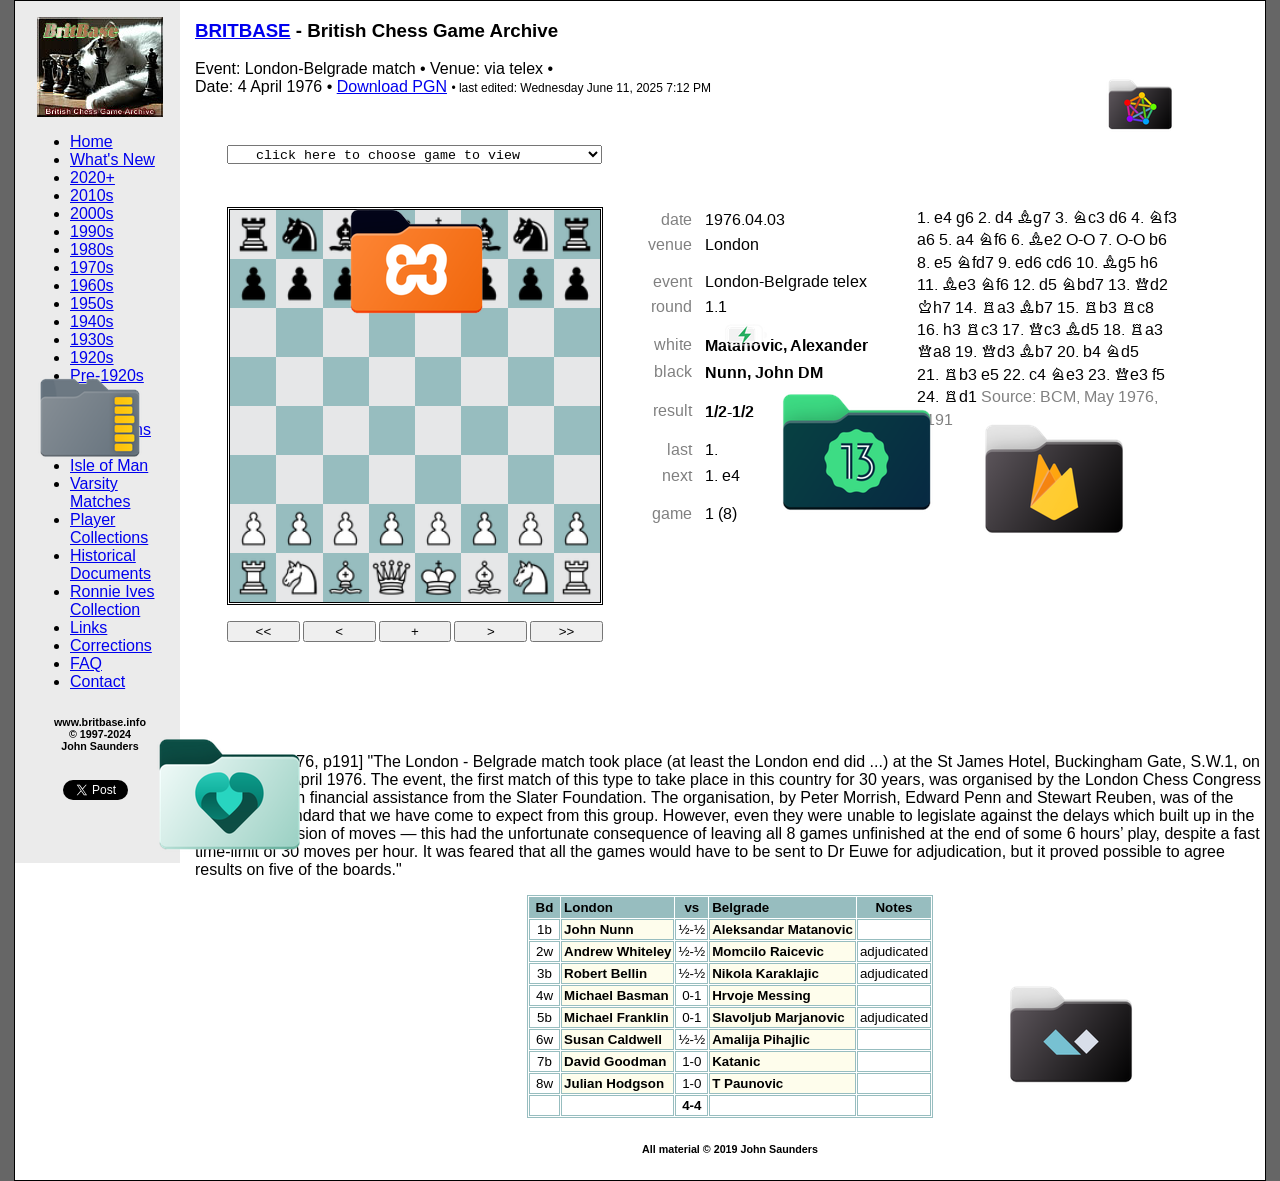 The image size is (1280, 1181). What do you see at coordinates (1053, 482) in the screenshot?
I see `open firebase project folder` at bounding box center [1053, 482].